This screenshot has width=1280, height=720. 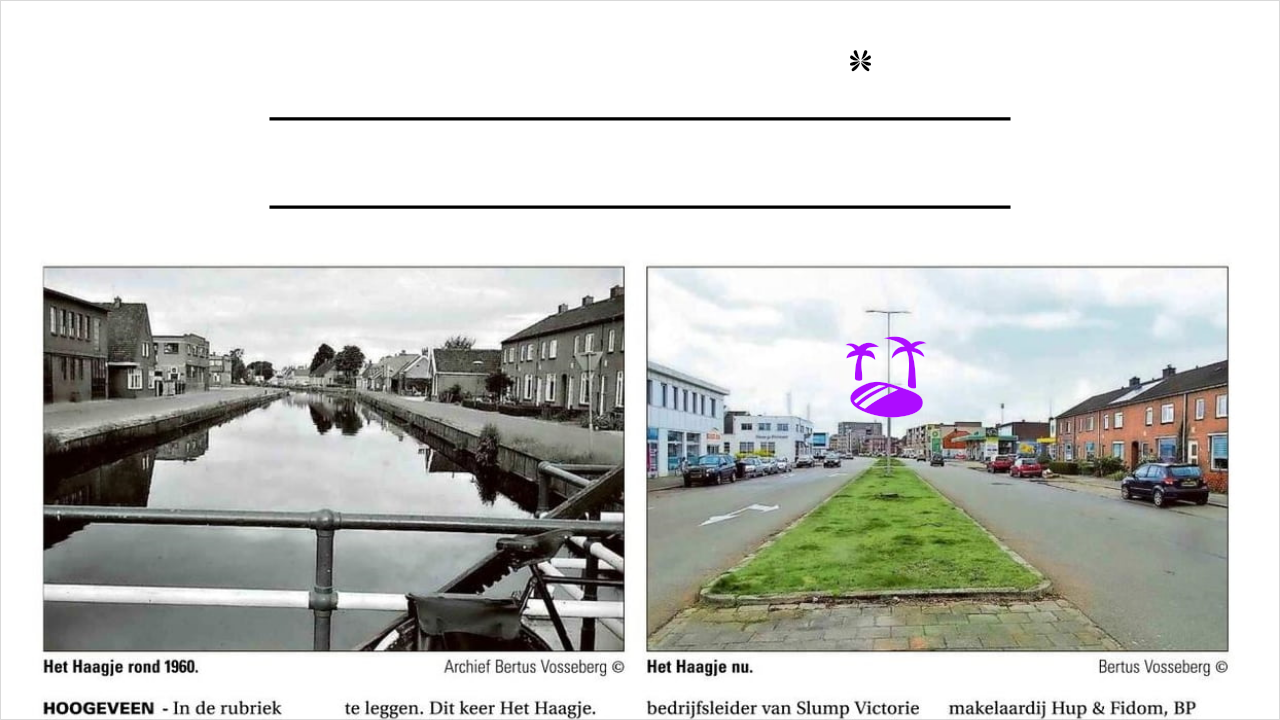 I want to click on indicates a desert or tropical location in a game, so click(x=886, y=377).